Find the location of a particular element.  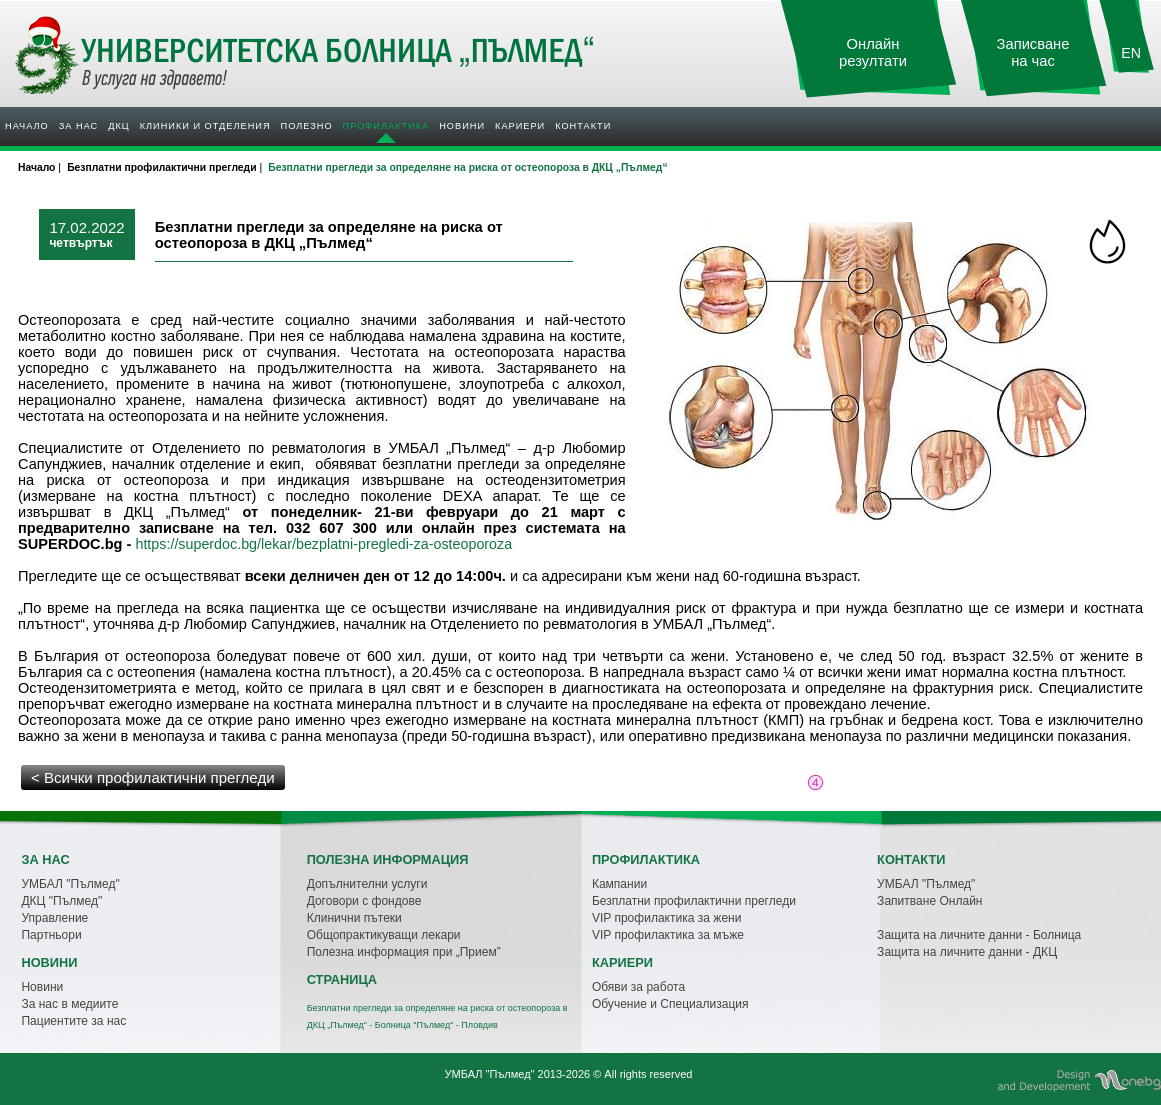

indicates step four in a multi-step process is located at coordinates (815, 782).